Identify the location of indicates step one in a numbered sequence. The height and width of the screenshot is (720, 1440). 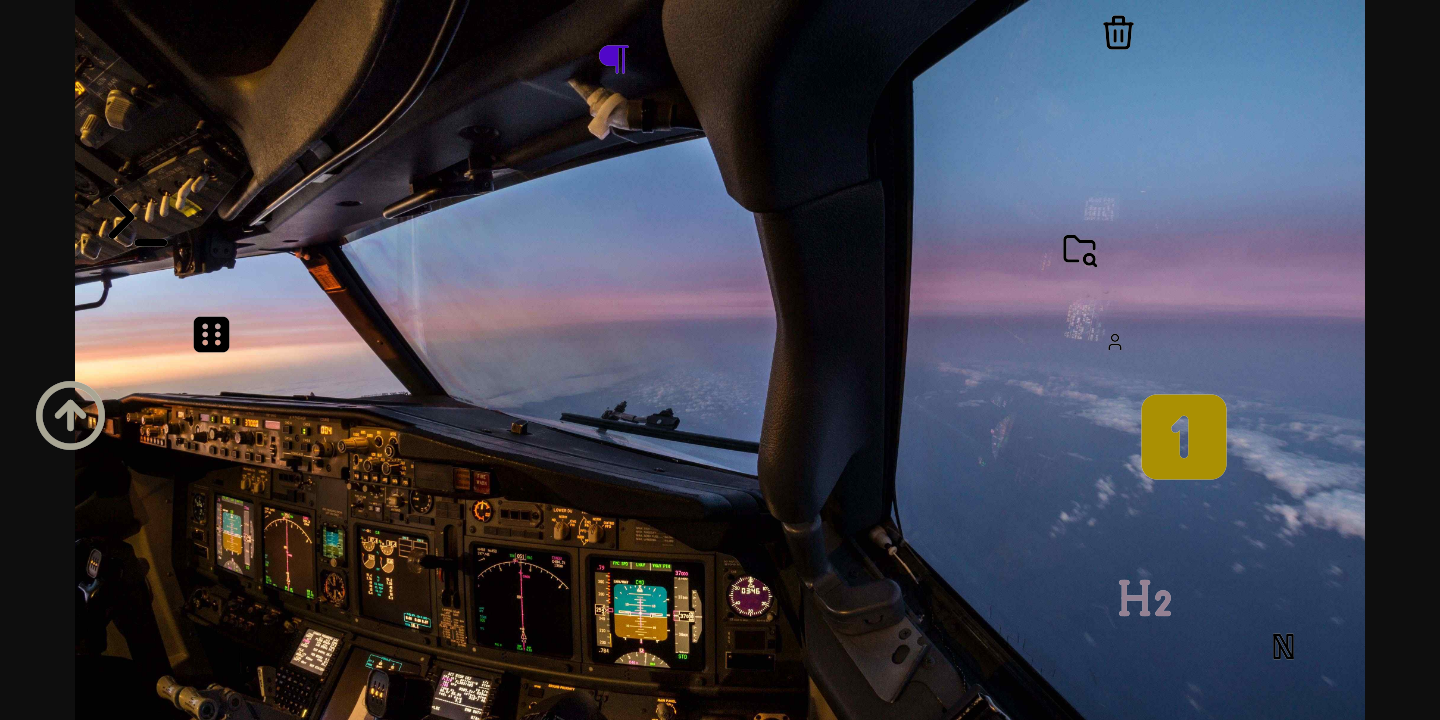
(1184, 437).